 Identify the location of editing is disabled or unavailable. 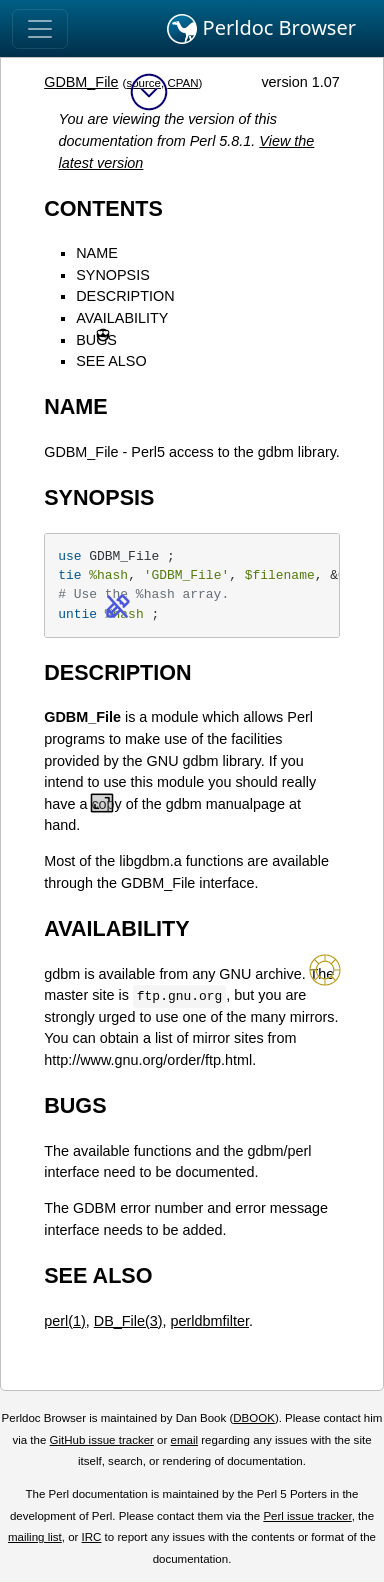
(117, 606).